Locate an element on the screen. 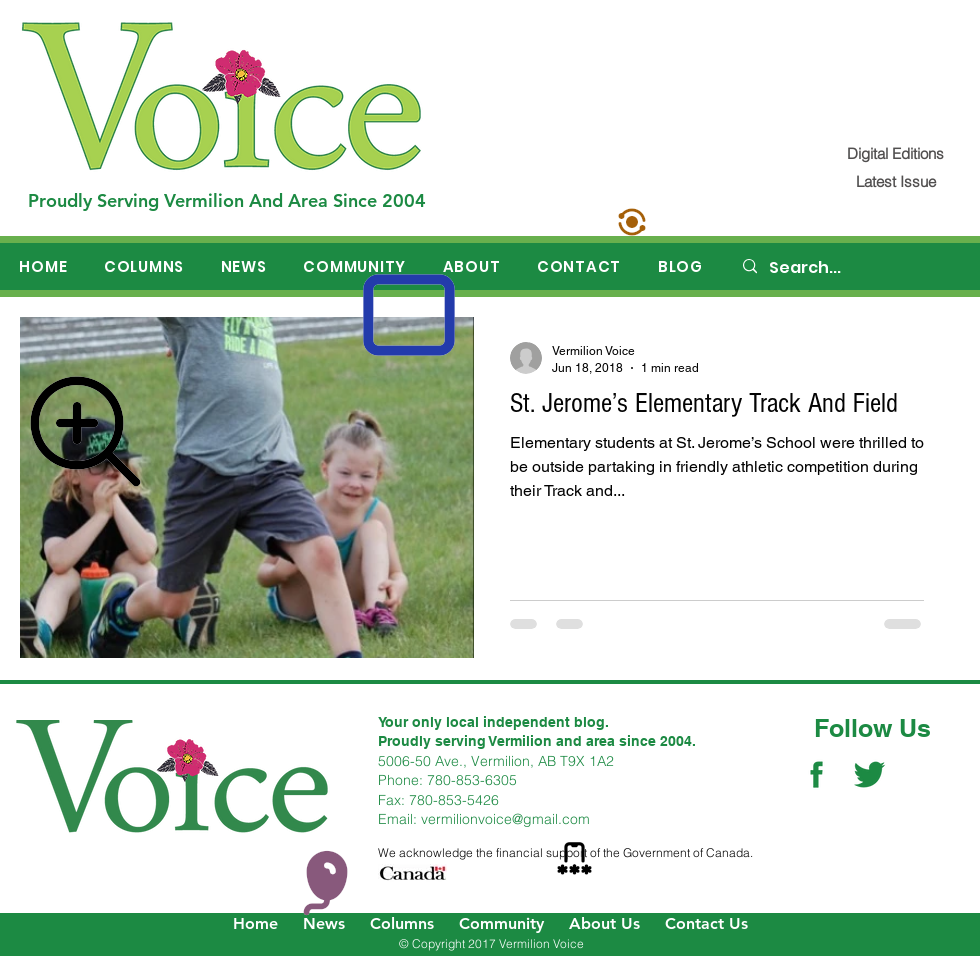 The width and height of the screenshot is (980, 958). celebrate a milestone or achievement is located at coordinates (327, 883).